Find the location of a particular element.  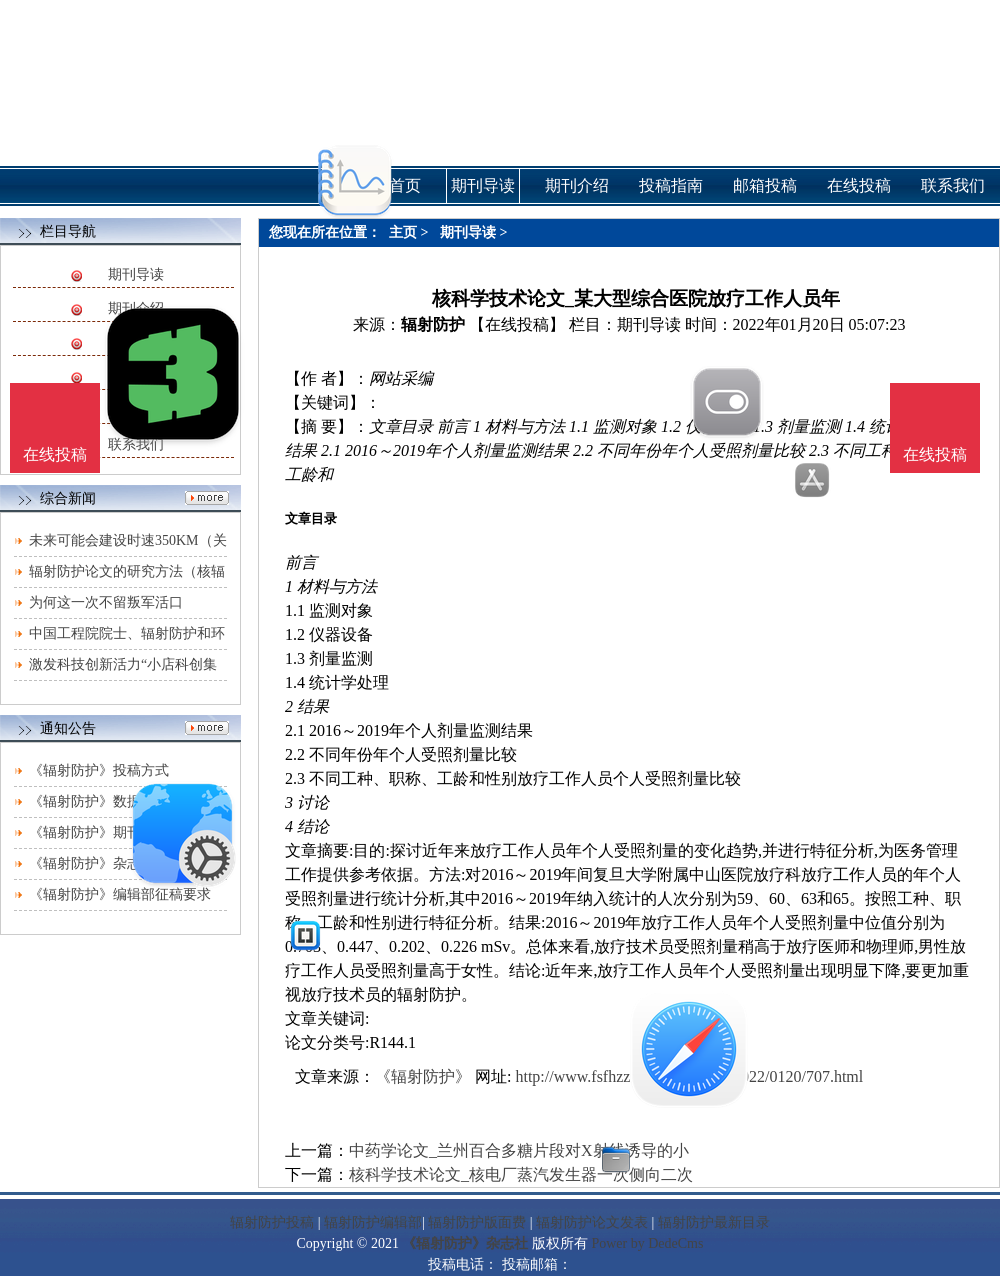

open brackets code editor is located at coordinates (305, 935).